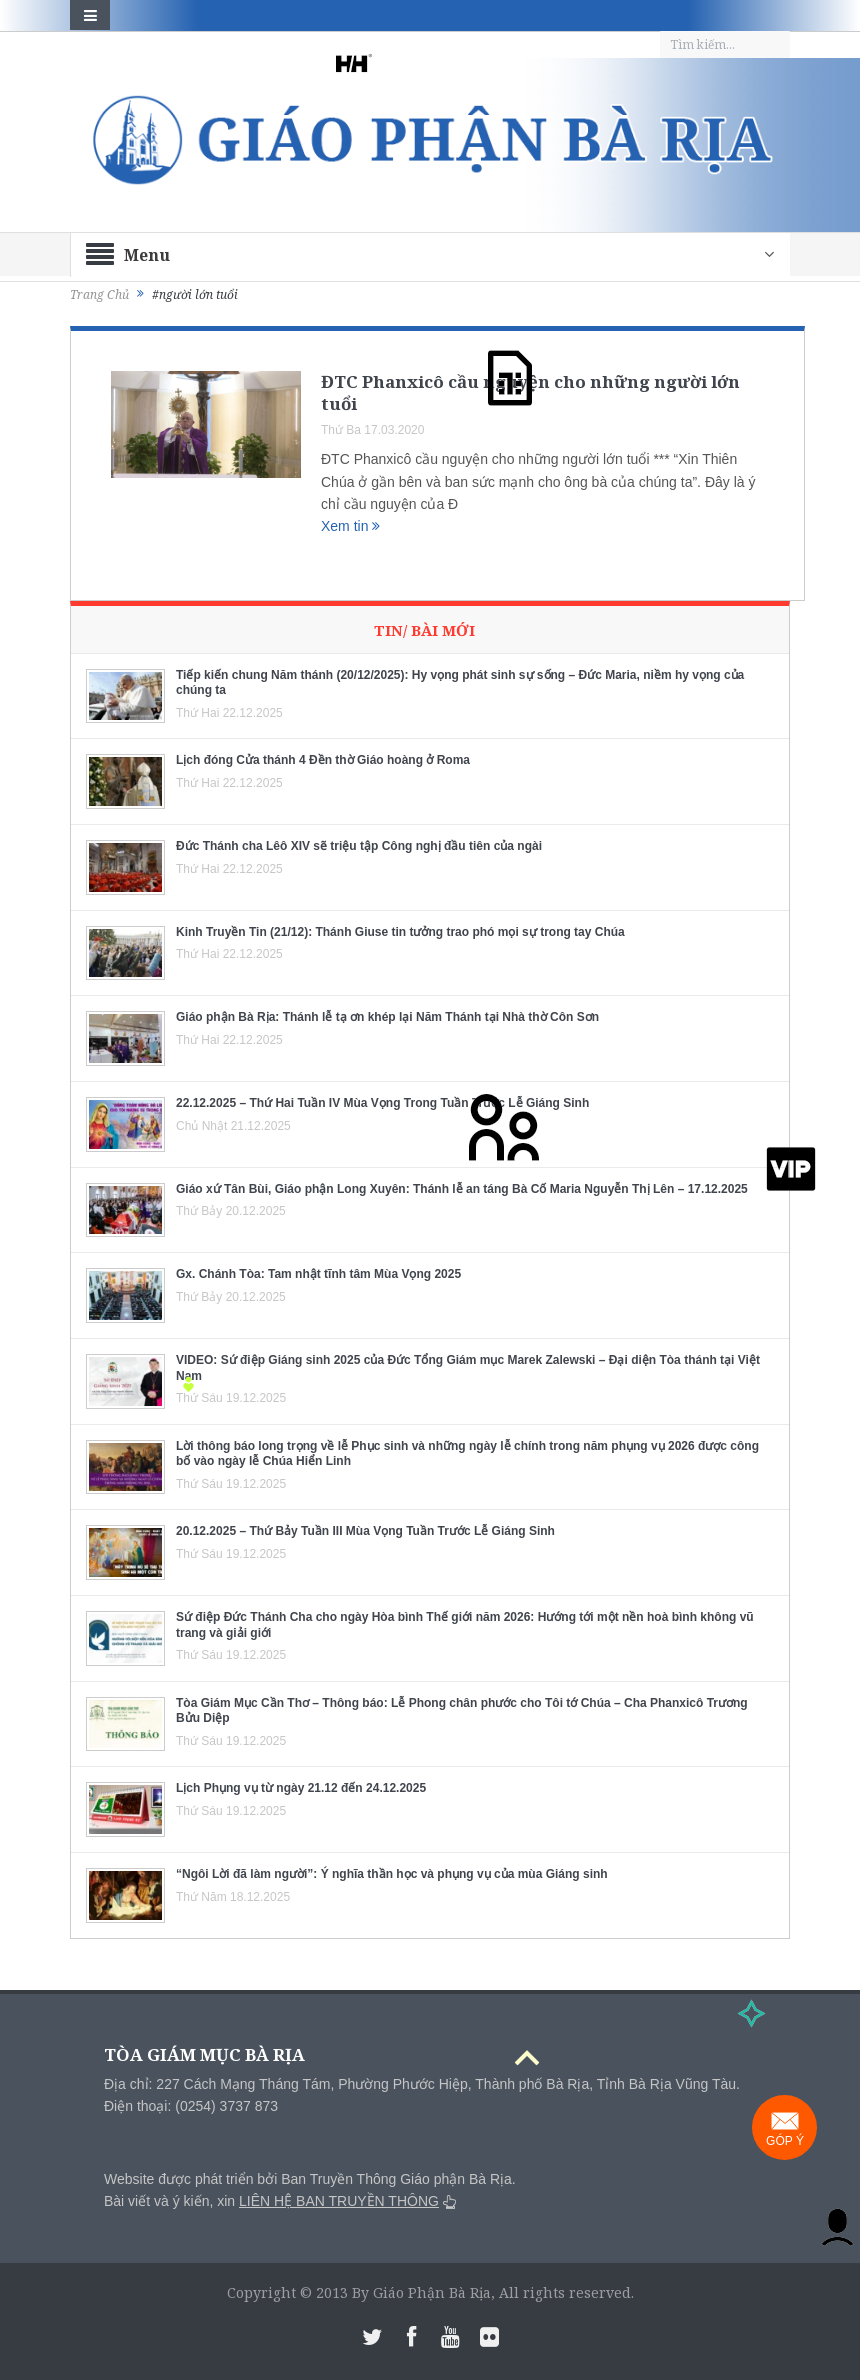 Image resolution: width=860 pixels, height=2380 pixels. Describe the element at coordinates (837, 2227) in the screenshot. I see `view your profile` at that location.